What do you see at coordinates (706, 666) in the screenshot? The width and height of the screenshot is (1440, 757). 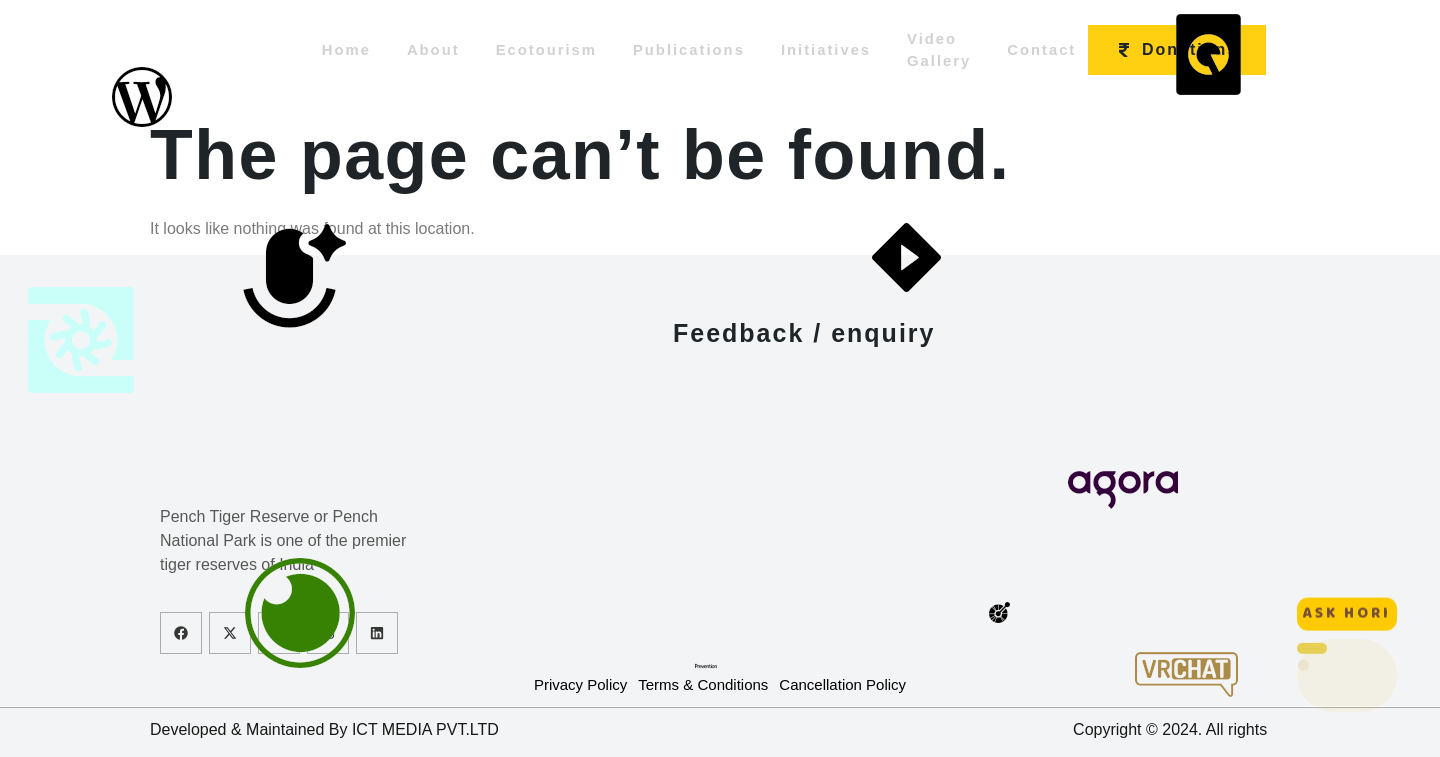 I see `prevention magazine brand logo` at bounding box center [706, 666].